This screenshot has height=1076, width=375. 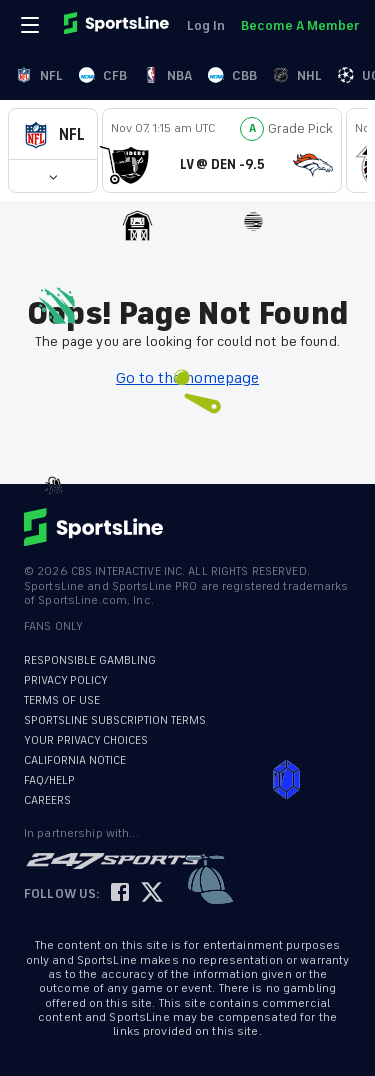 I want to click on collect or spend in-game currency, so click(x=286, y=779).